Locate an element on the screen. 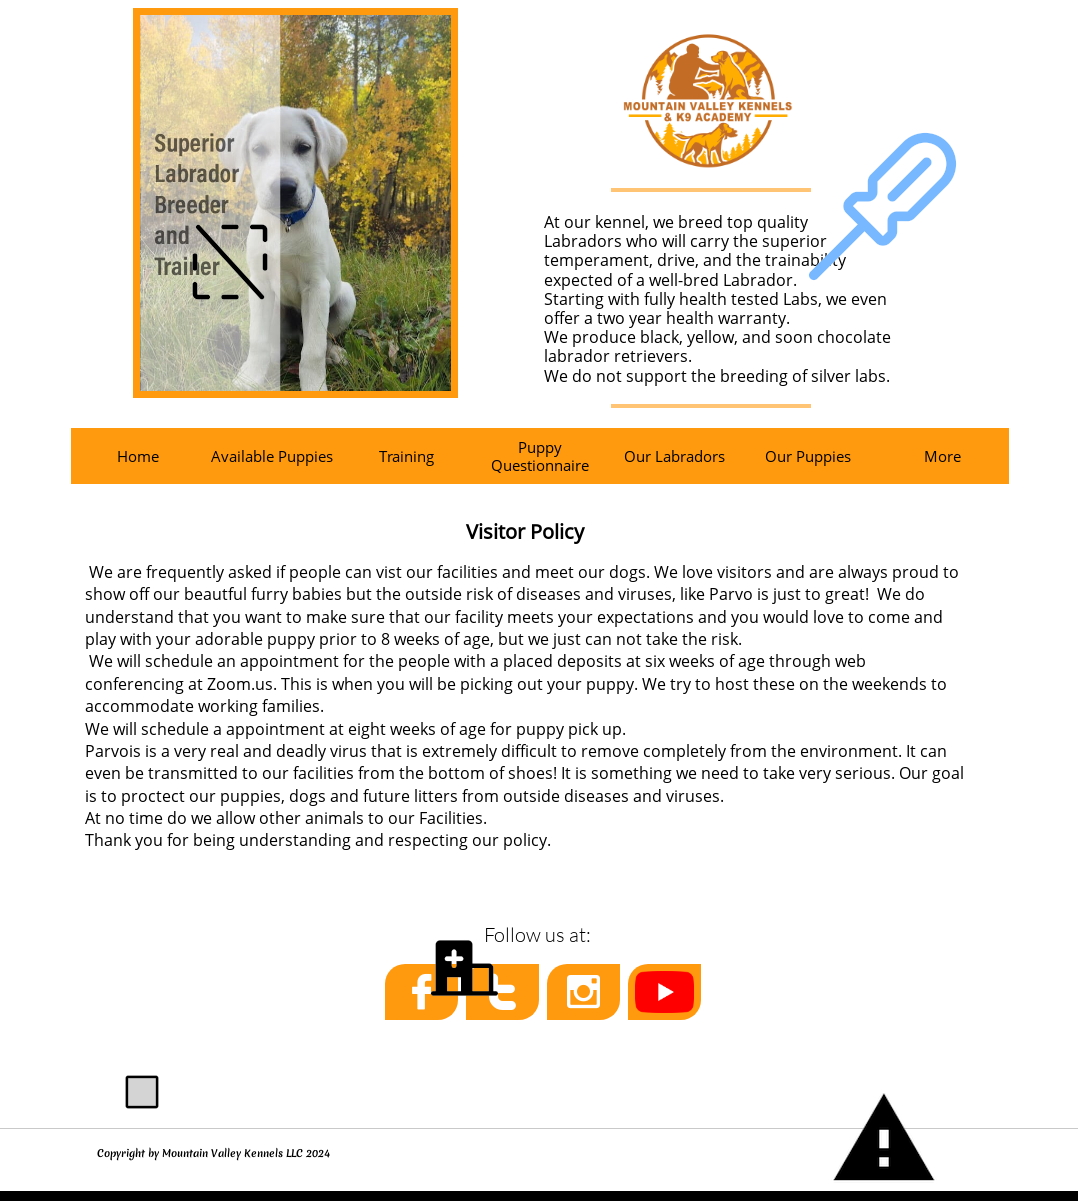 This screenshot has height=1201, width=1078. stop media playback is located at coordinates (142, 1092).